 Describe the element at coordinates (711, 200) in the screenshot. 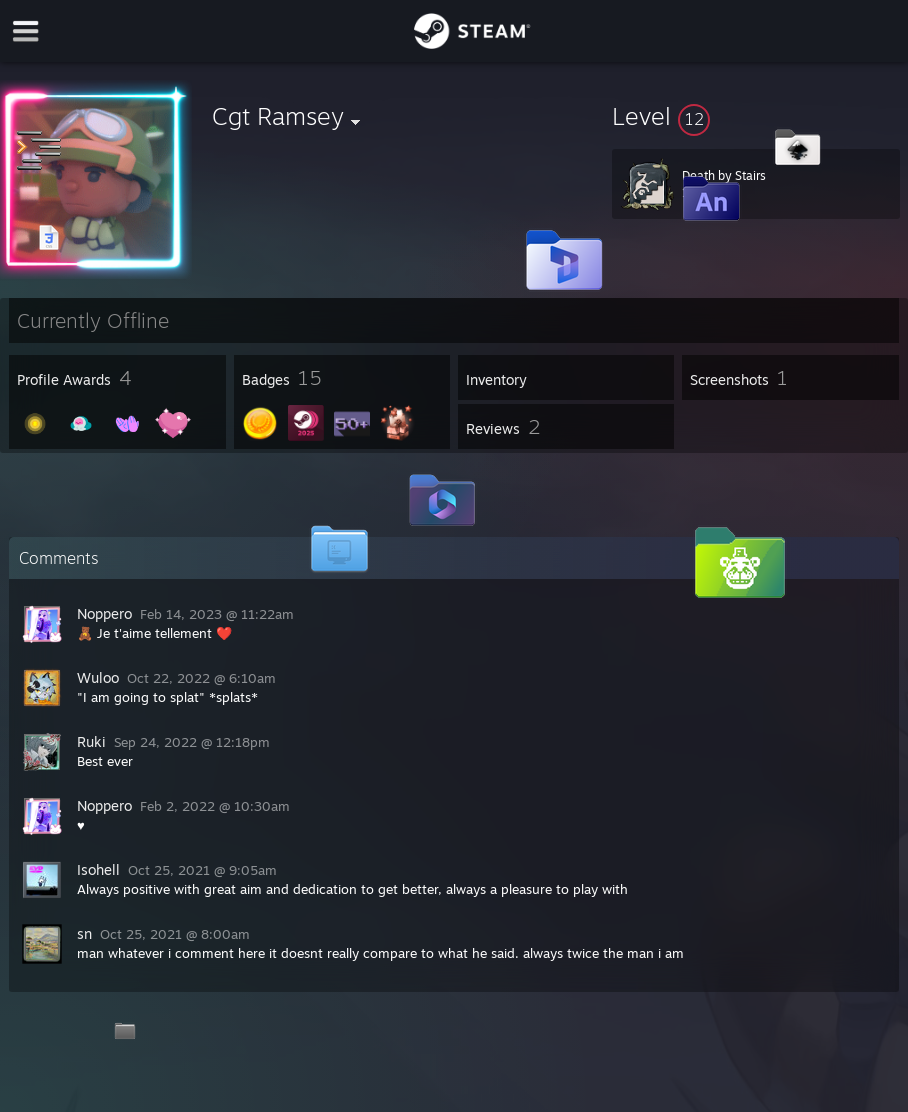

I see `open adobe animate project files folder` at that location.